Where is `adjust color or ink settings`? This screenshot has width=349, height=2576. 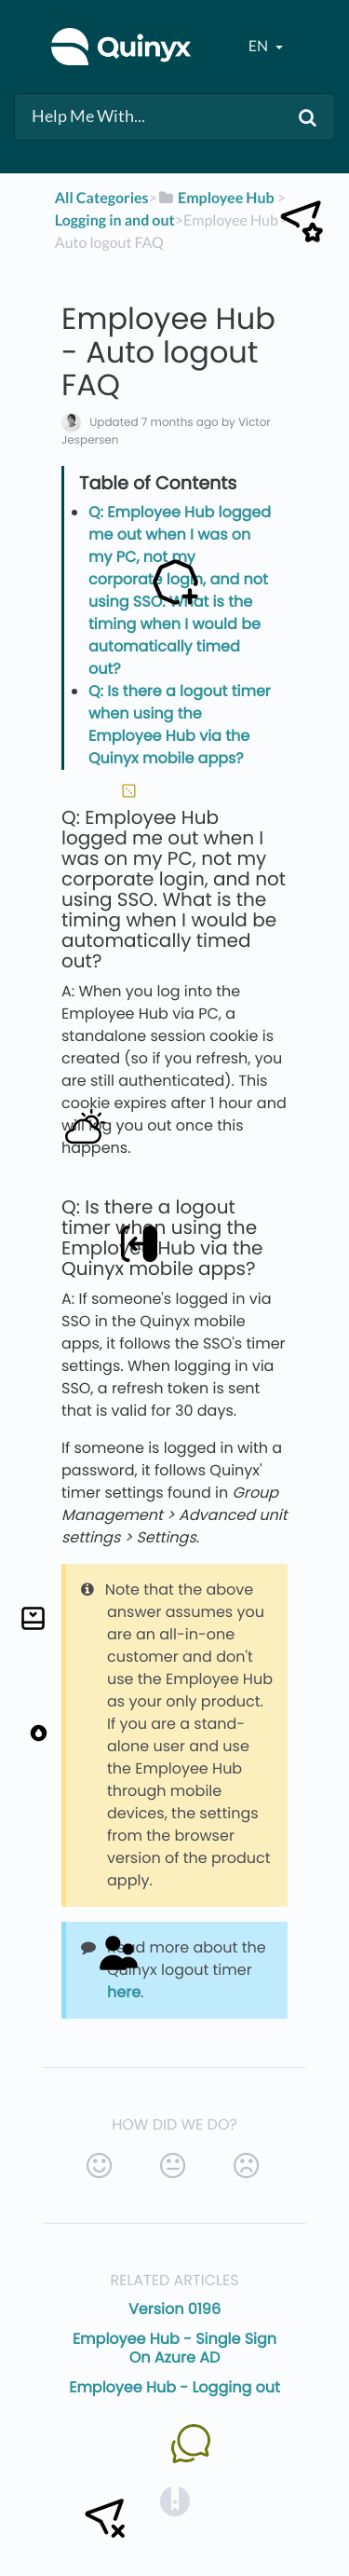 adjust color or ink settings is located at coordinates (38, 1733).